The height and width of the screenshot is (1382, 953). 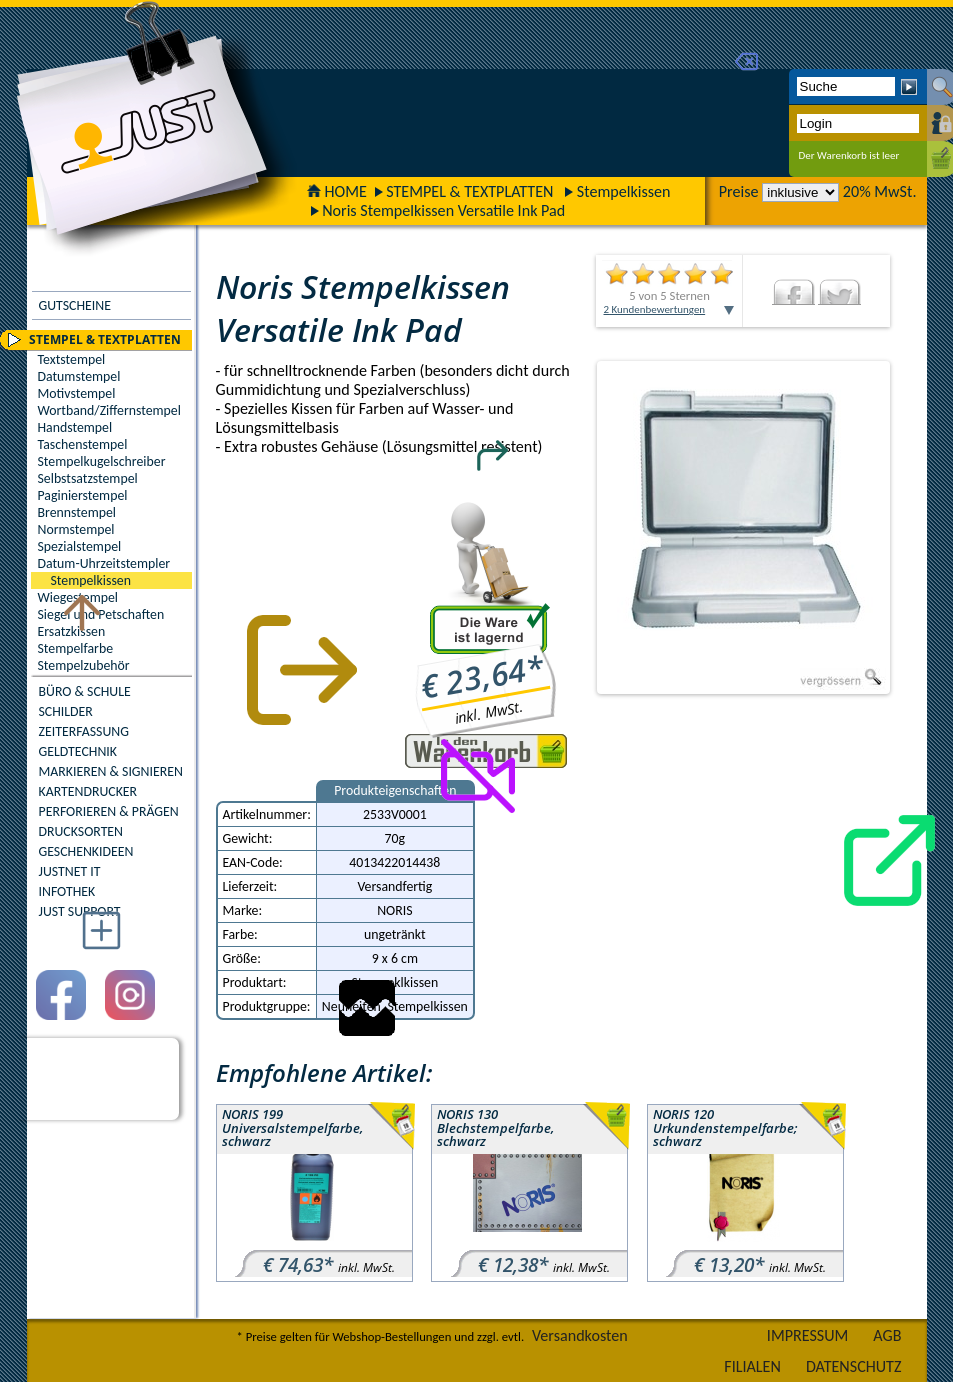 What do you see at coordinates (746, 61) in the screenshot?
I see `delete a tag or label` at bounding box center [746, 61].